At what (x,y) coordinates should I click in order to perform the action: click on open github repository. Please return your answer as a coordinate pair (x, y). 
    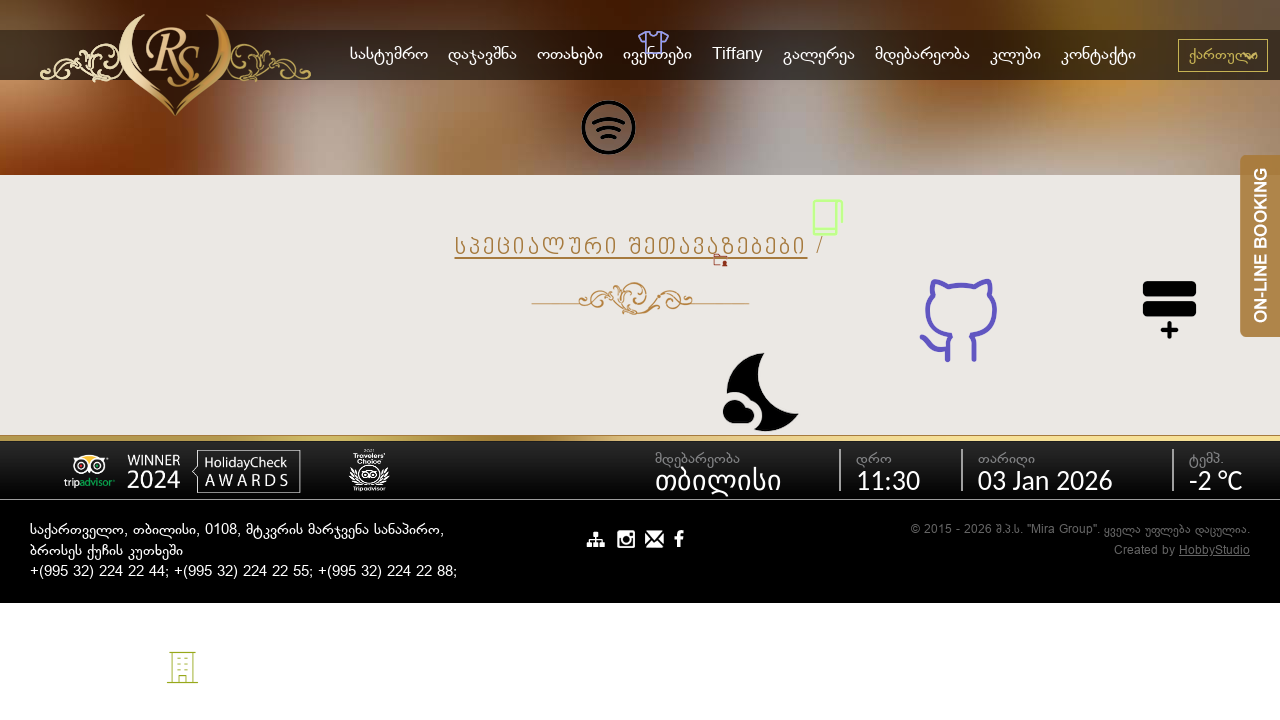
    Looking at the image, I should click on (957, 320).